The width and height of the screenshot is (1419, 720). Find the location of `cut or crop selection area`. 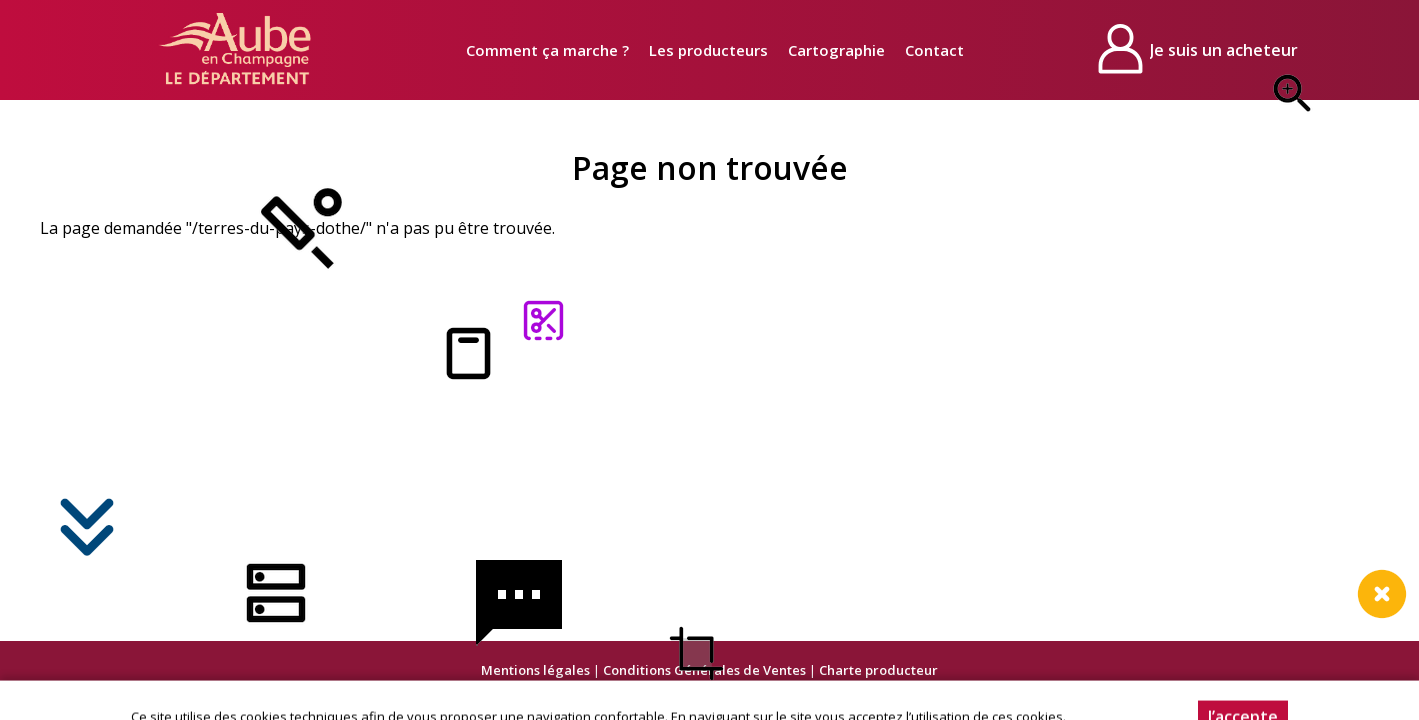

cut or crop selection area is located at coordinates (543, 320).